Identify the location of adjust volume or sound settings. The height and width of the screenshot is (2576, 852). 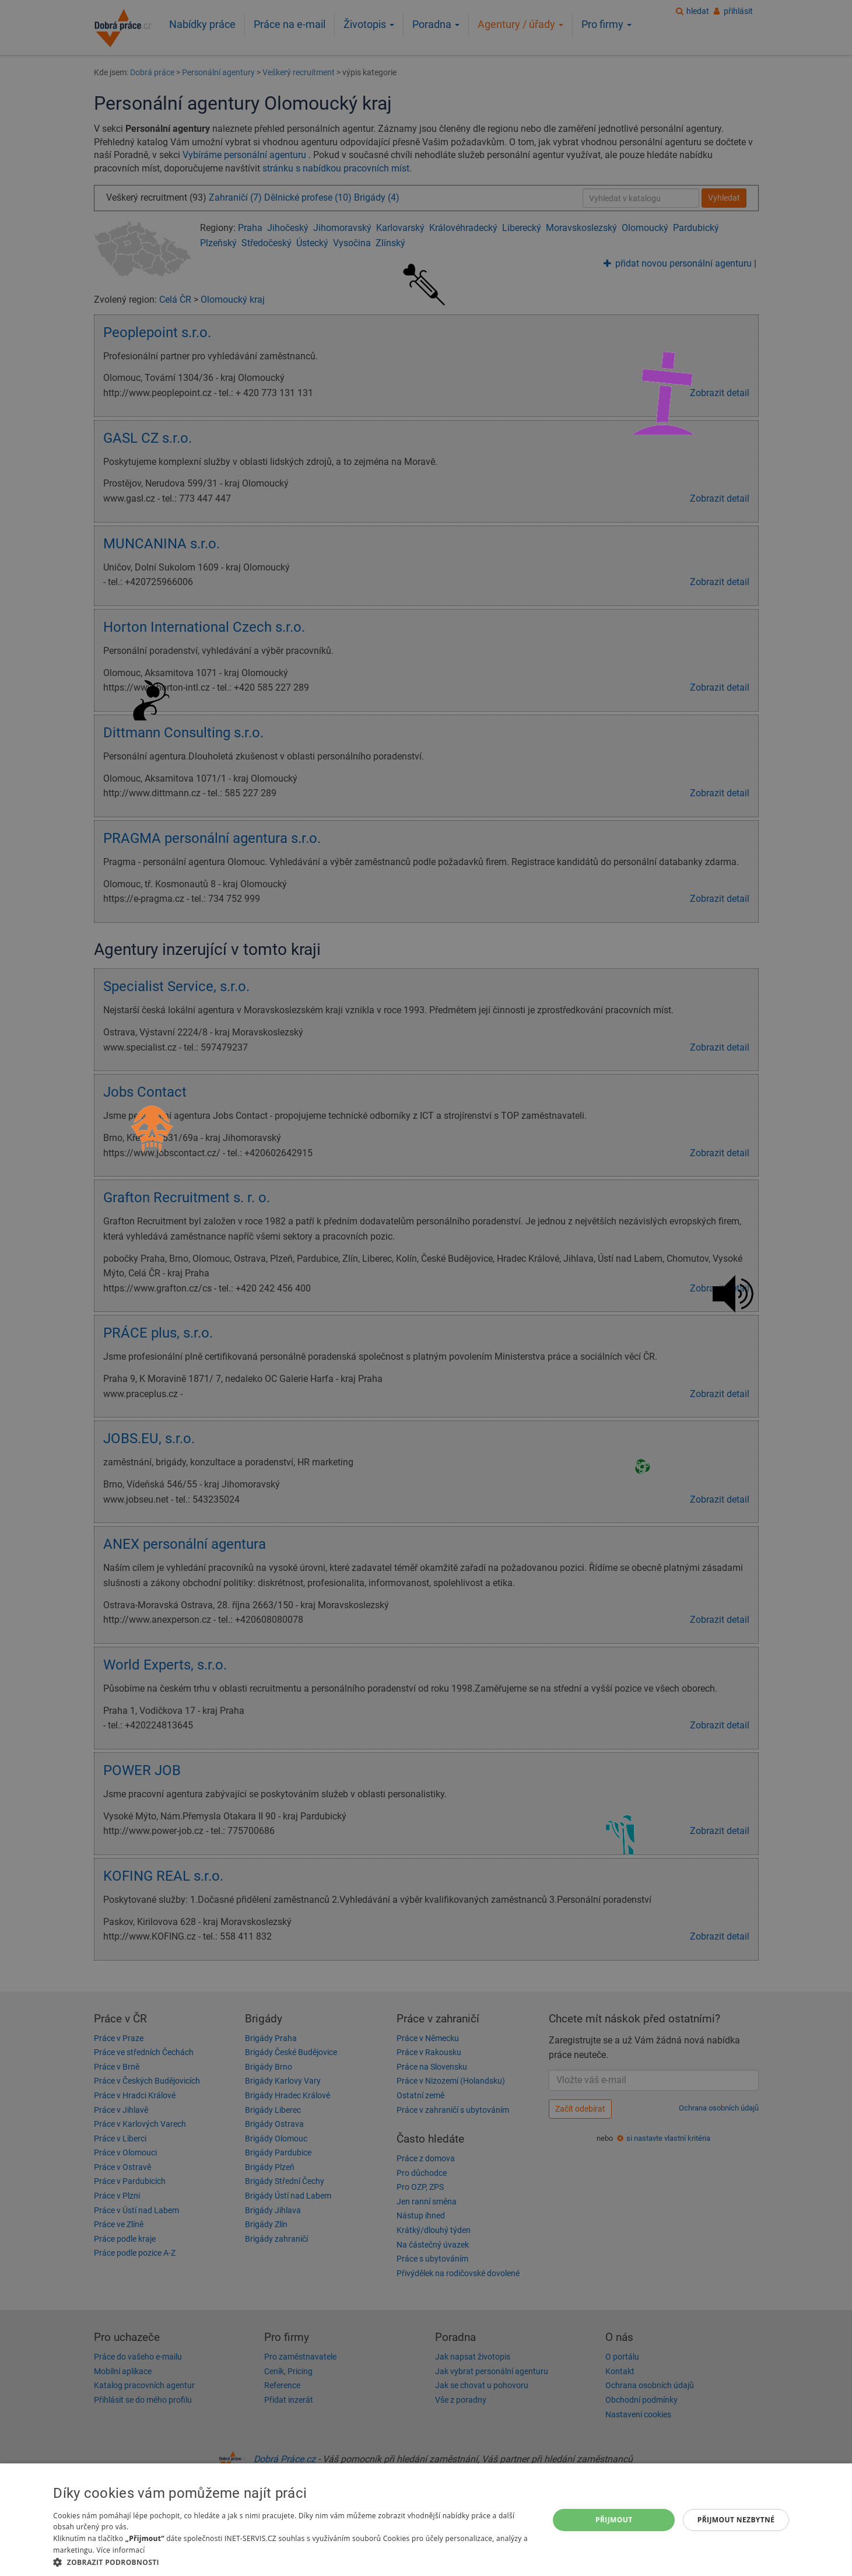
(733, 1294).